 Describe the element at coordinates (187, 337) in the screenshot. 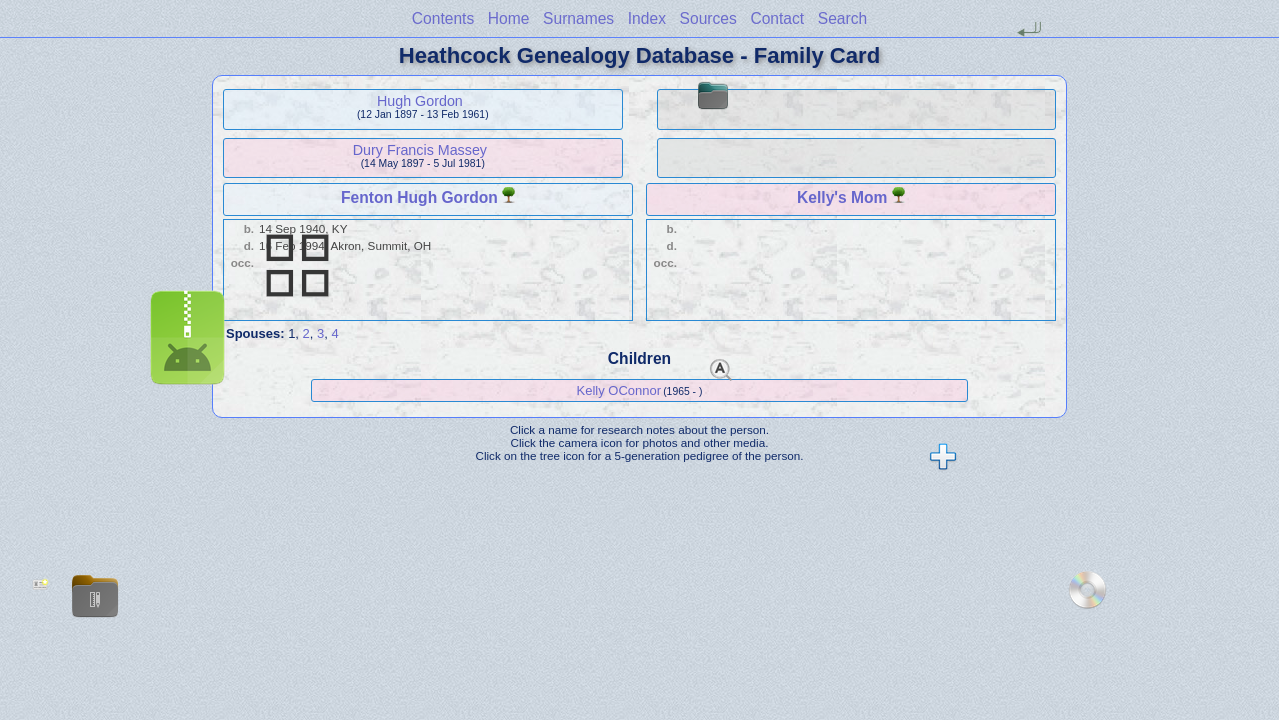

I see `an android application package file` at that location.